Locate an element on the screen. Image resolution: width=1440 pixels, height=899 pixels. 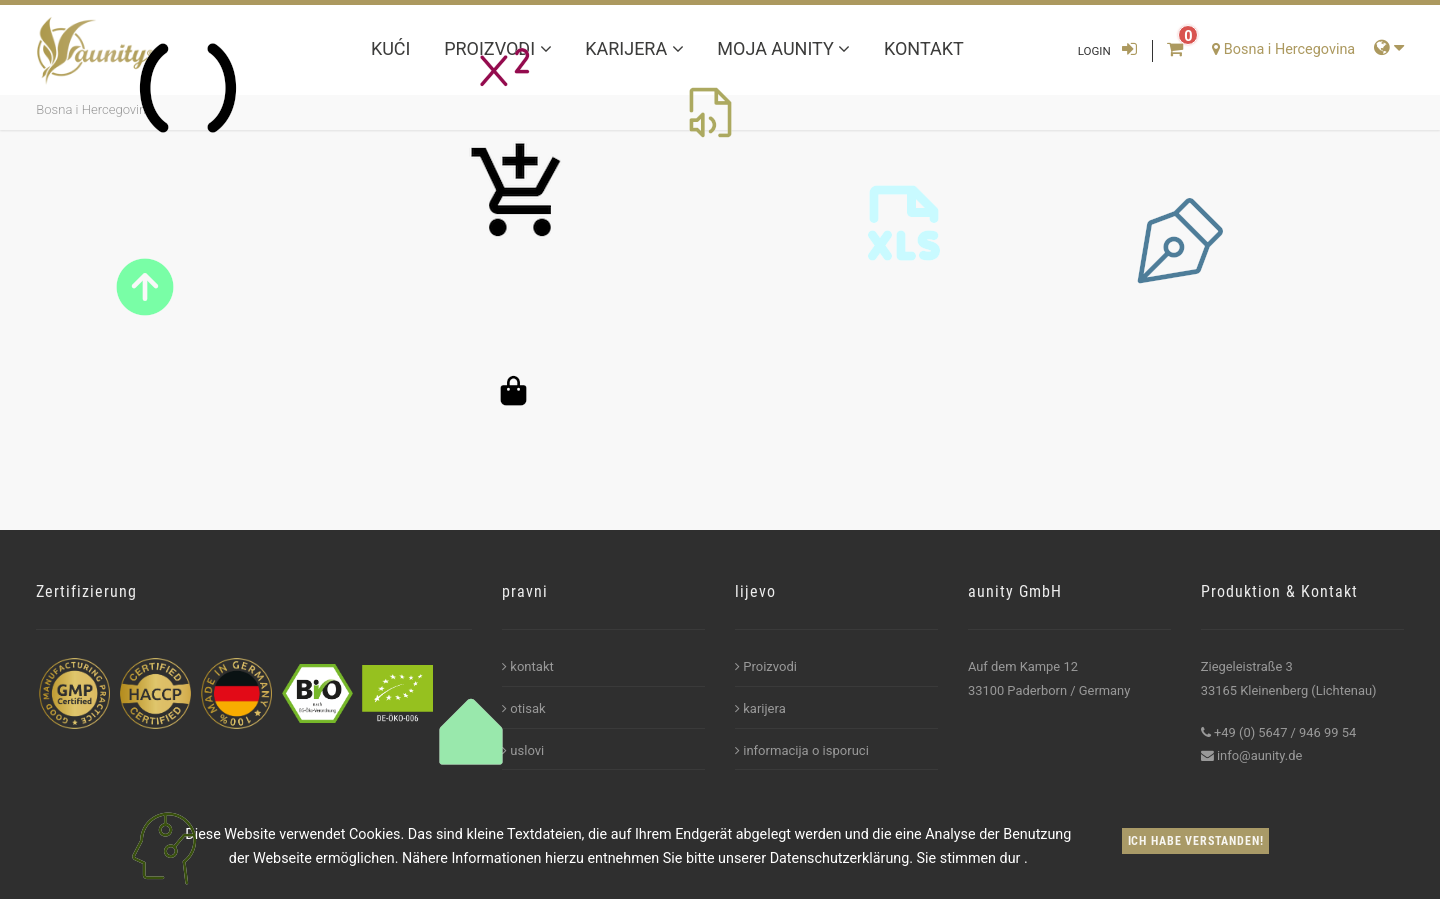
insert parentheses in text or code is located at coordinates (188, 88).